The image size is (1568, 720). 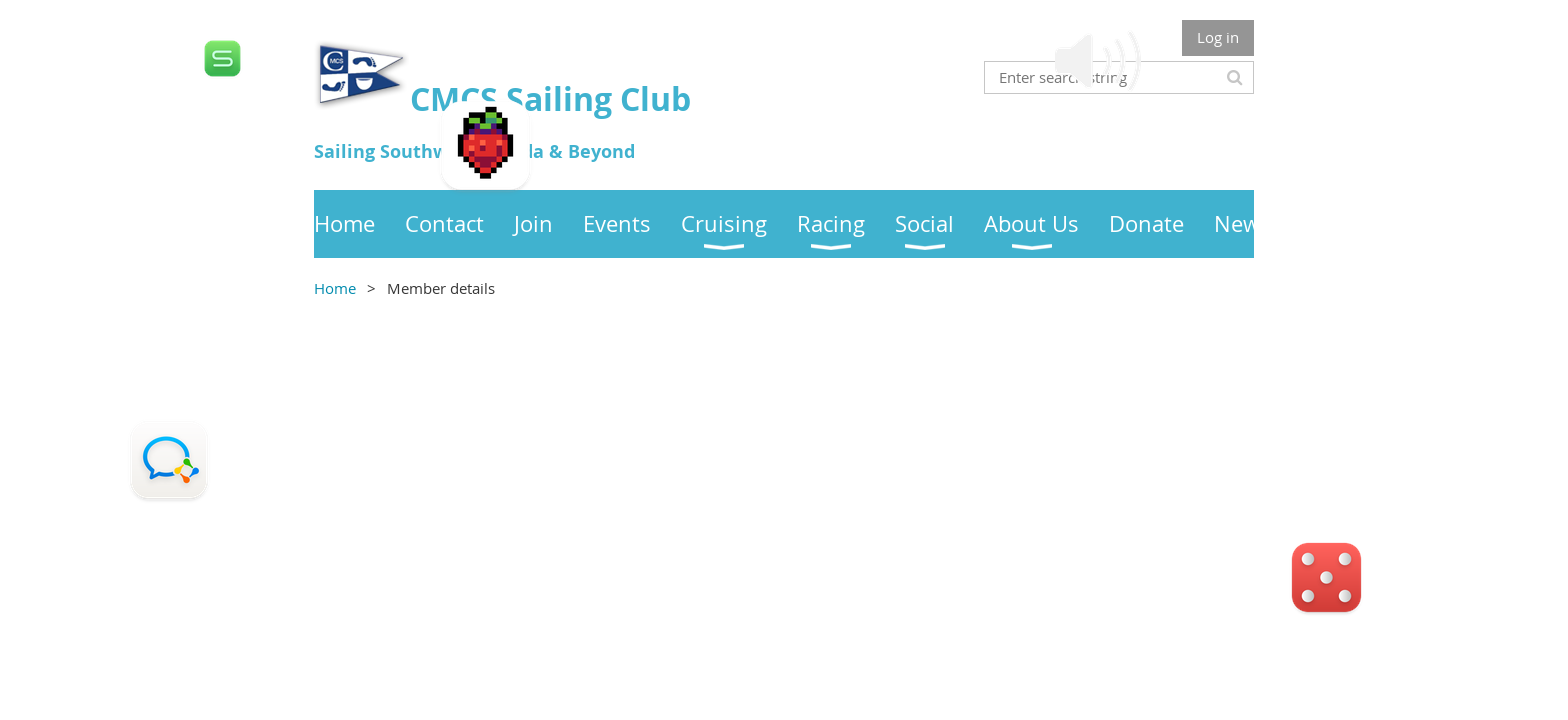 I want to click on indicates volume is set to high, so click(x=1098, y=61).